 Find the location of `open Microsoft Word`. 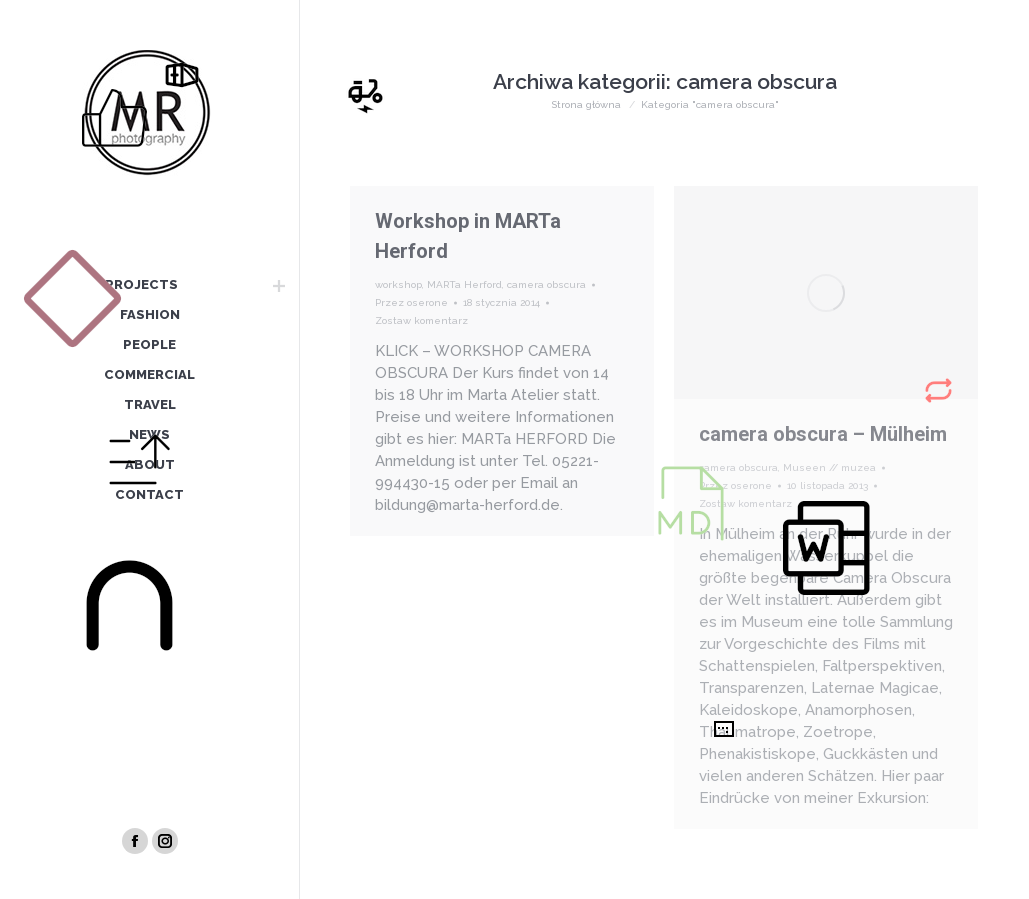

open Microsoft Word is located at coordinates (830, 548).